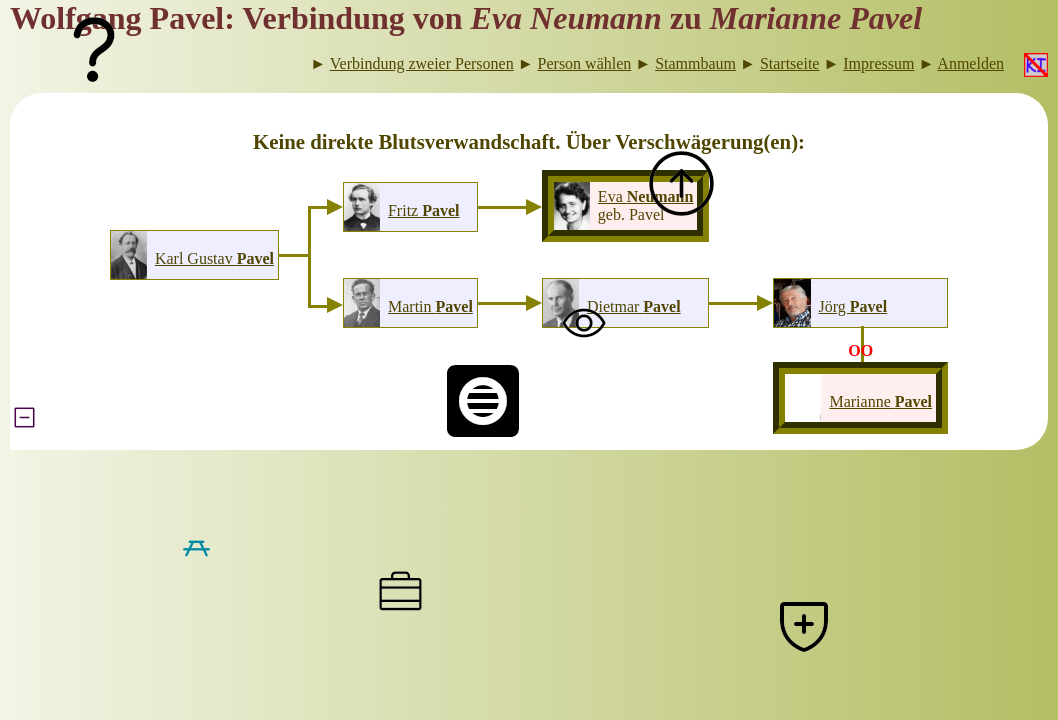 The width and height of the screenshot is (1058, 720). I want to click on view or preview content, so click(584, 323).